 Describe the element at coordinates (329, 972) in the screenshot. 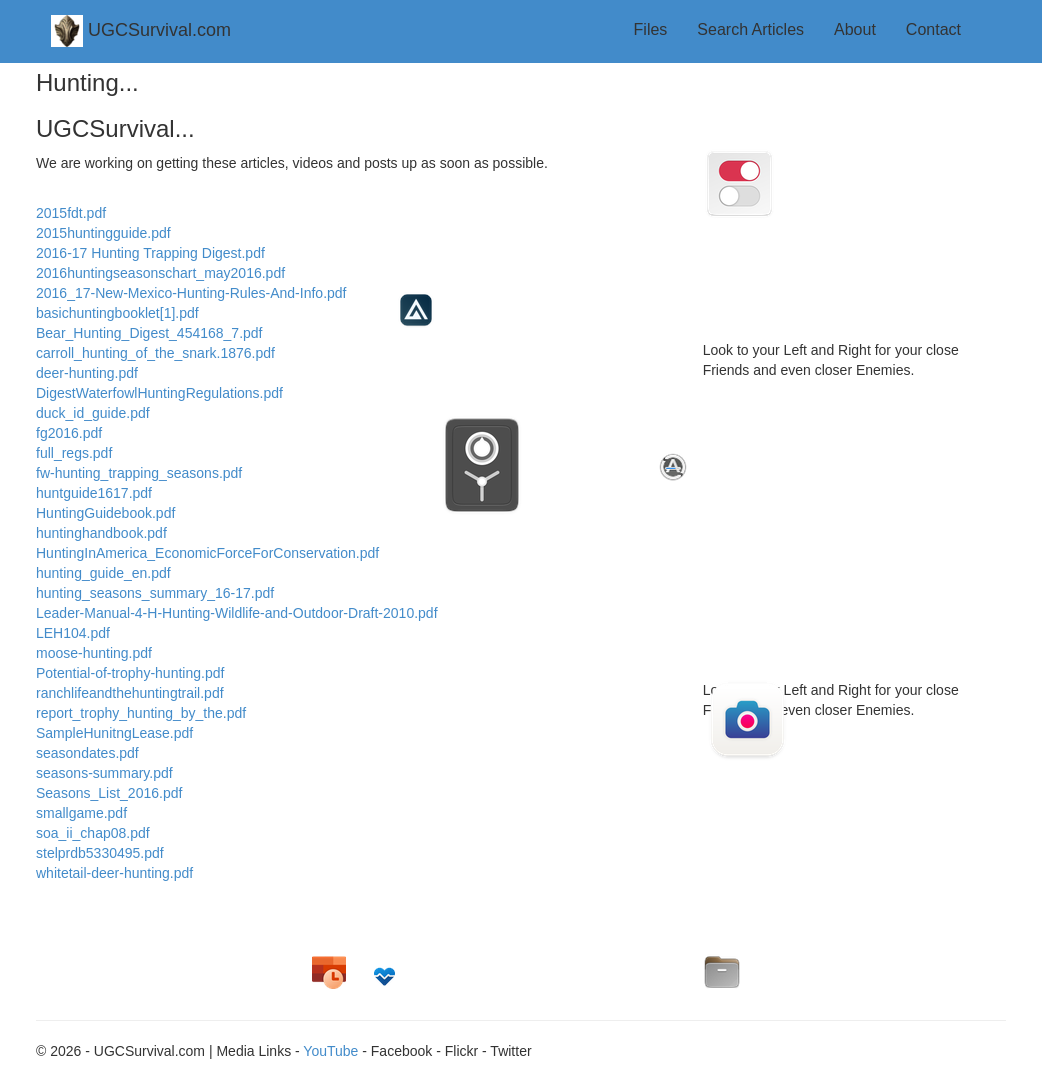

I see `open timesheet application` at that location.